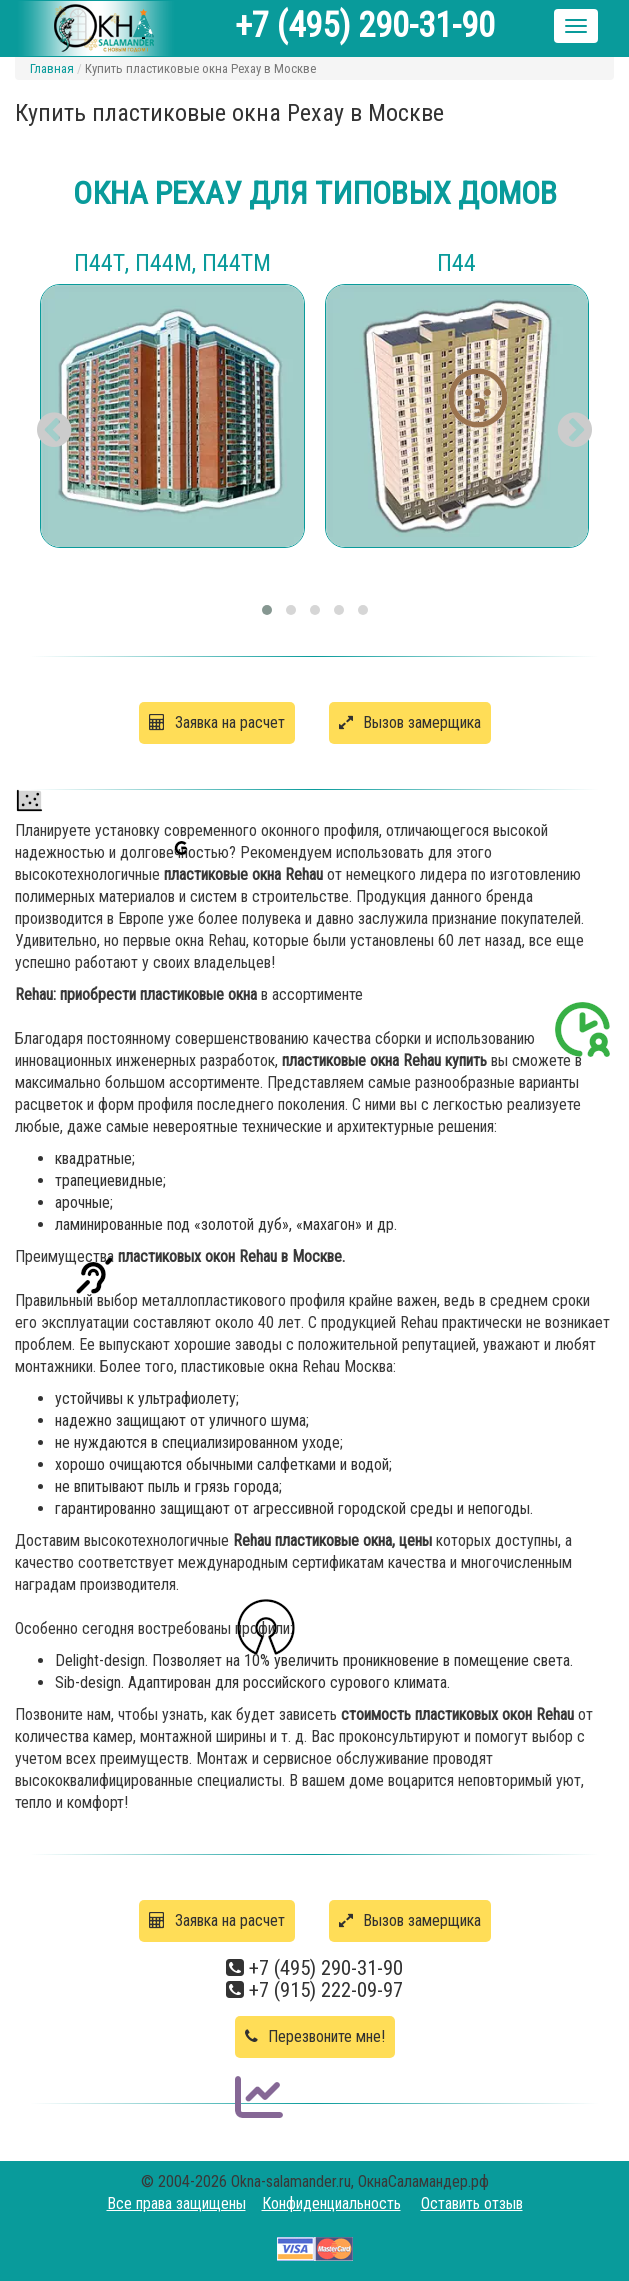 This screenshot has width=629, height=2281. What do you see at coordinates (181, 848) in the screenshot?
I see `Gofore company logo` at bounding box center [181, 848].